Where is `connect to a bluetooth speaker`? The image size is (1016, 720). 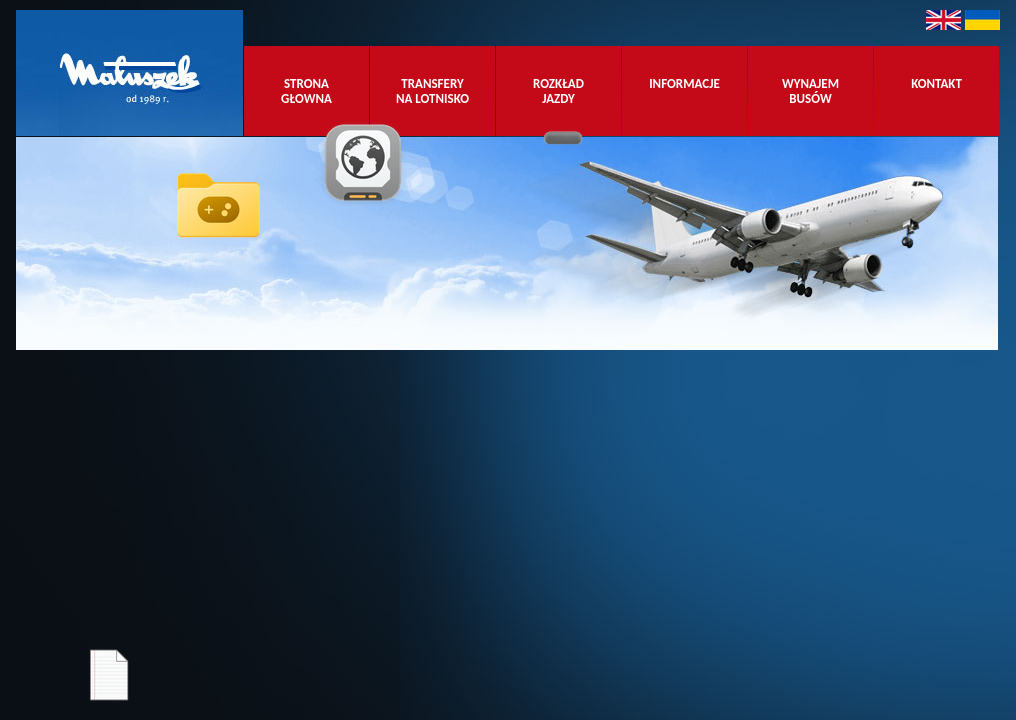
connect to a bluetooth speaker is located at coordinates (563, 138).